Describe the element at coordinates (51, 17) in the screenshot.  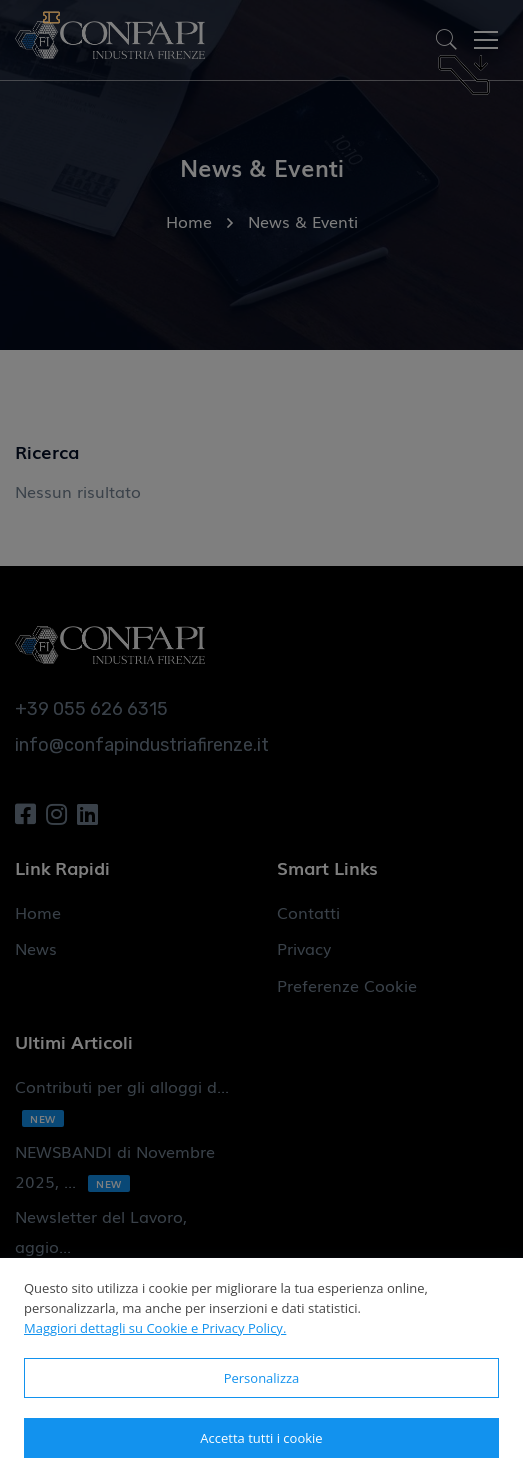
I see `view your tickets or passes` at that location.